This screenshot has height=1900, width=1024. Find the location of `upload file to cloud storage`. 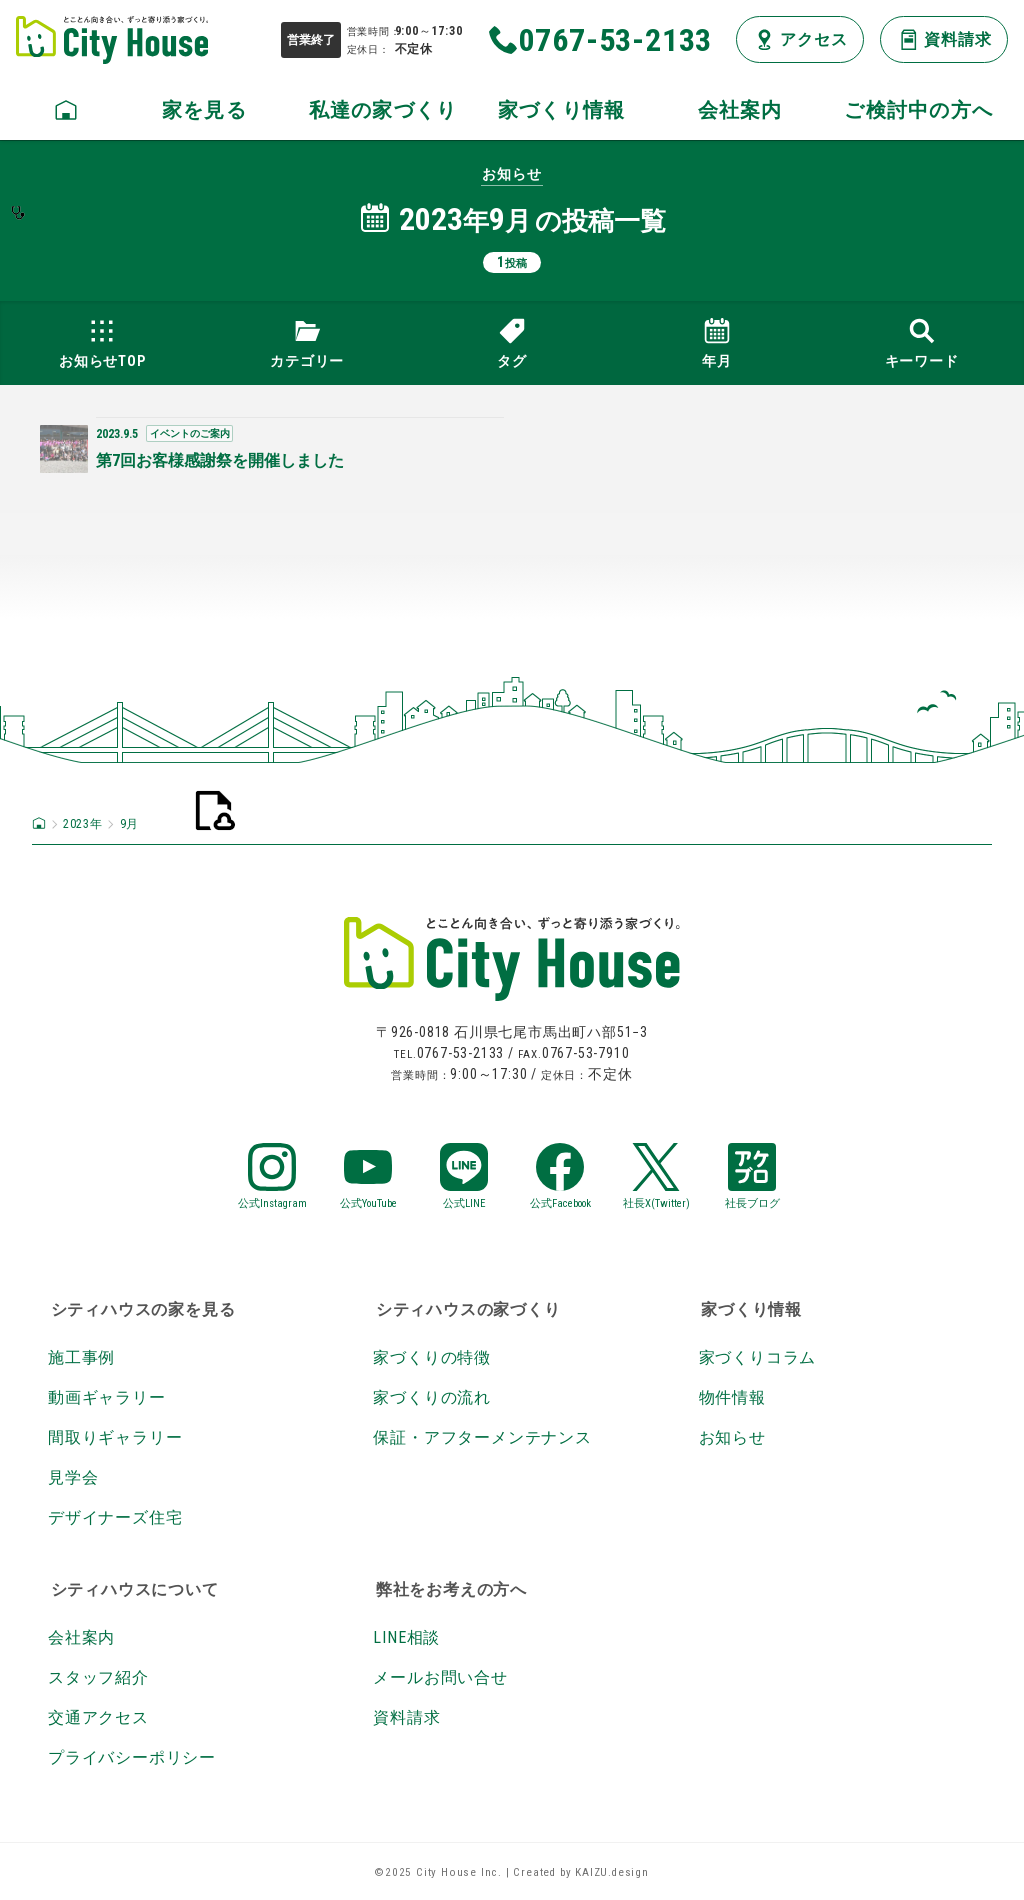

upload file to cloud storage is located at coordinates (213, 810).